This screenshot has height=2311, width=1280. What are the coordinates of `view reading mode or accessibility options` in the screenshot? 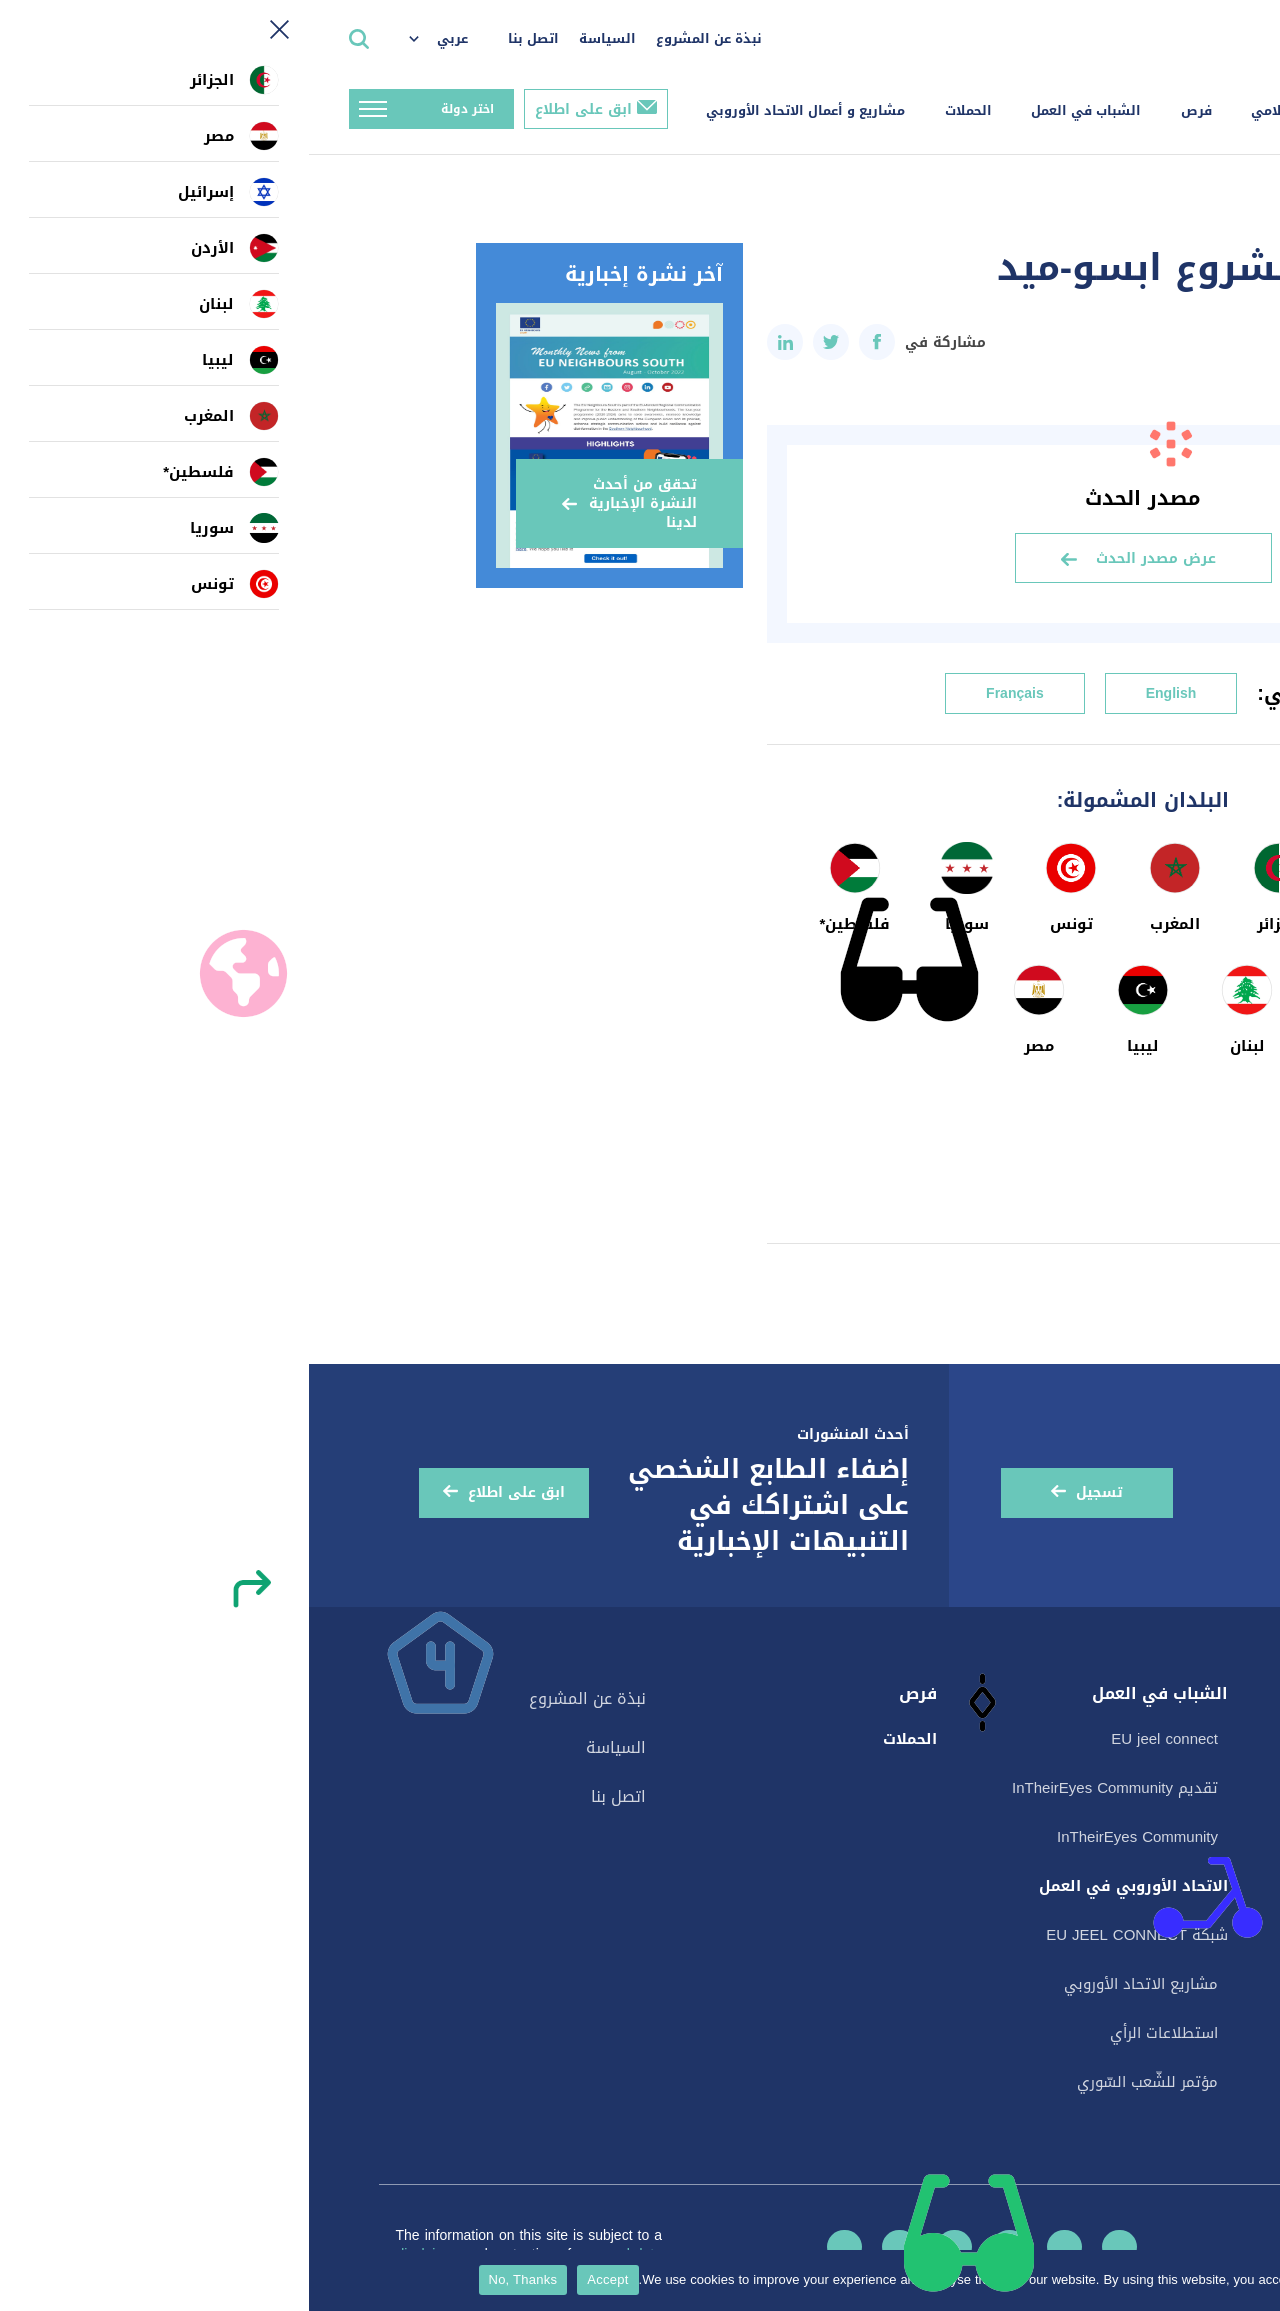 It's located at (969, 2233).